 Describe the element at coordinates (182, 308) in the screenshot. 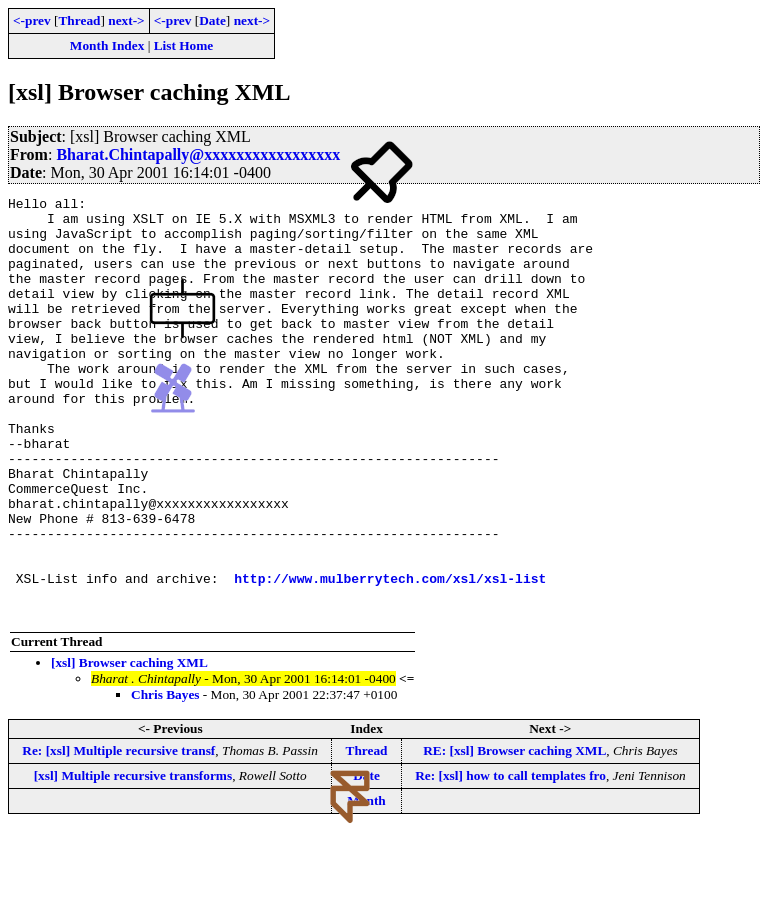

I see `align object to horizontal center` at that location.